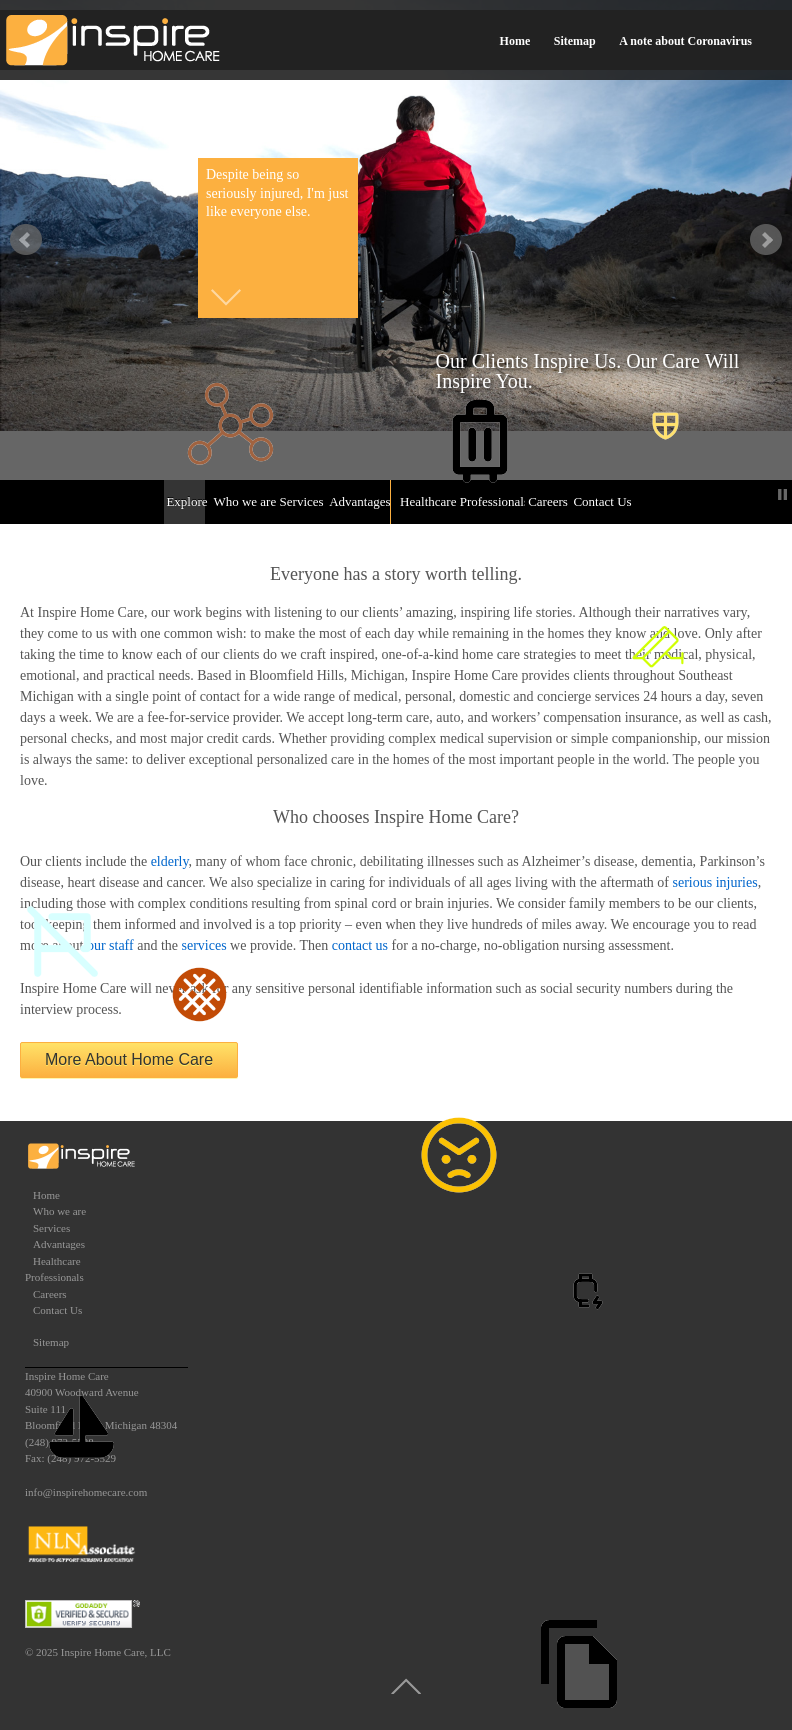 The image size is (792, 1730). I want to click on indicates security or protection status, so click(665, 424).